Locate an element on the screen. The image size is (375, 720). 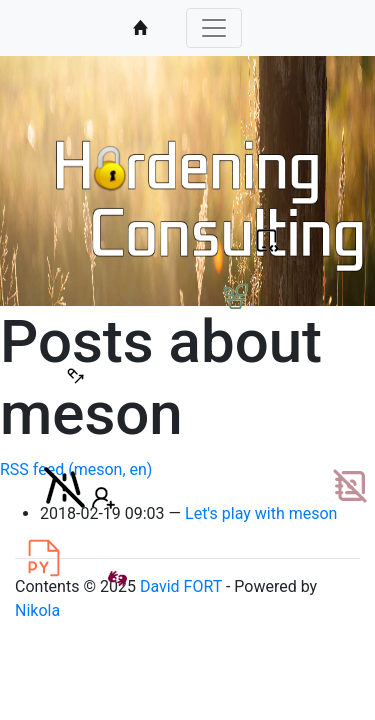
add a new contact or friend is located at coordinates (103, 497).